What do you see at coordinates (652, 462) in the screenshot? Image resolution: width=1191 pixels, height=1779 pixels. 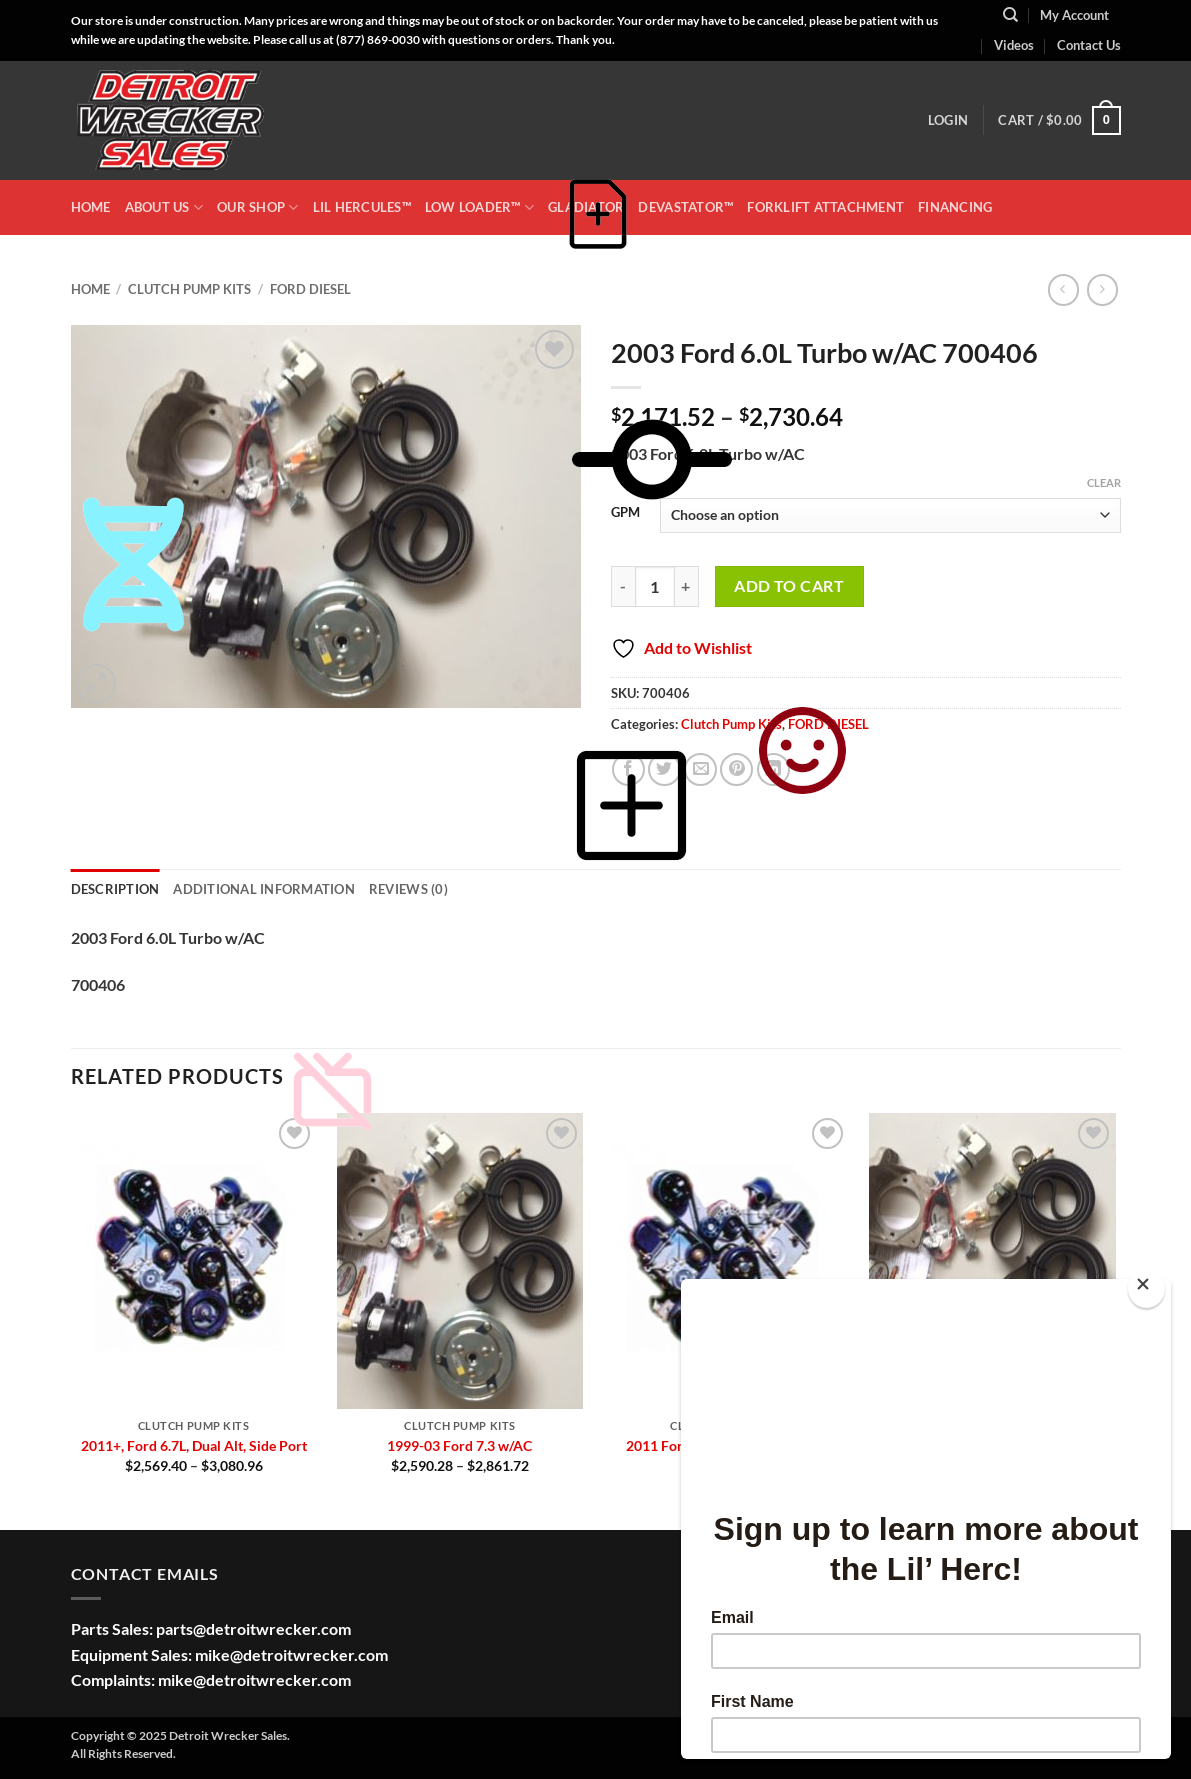 I see `view commit history` at bounding box center [652, 462].